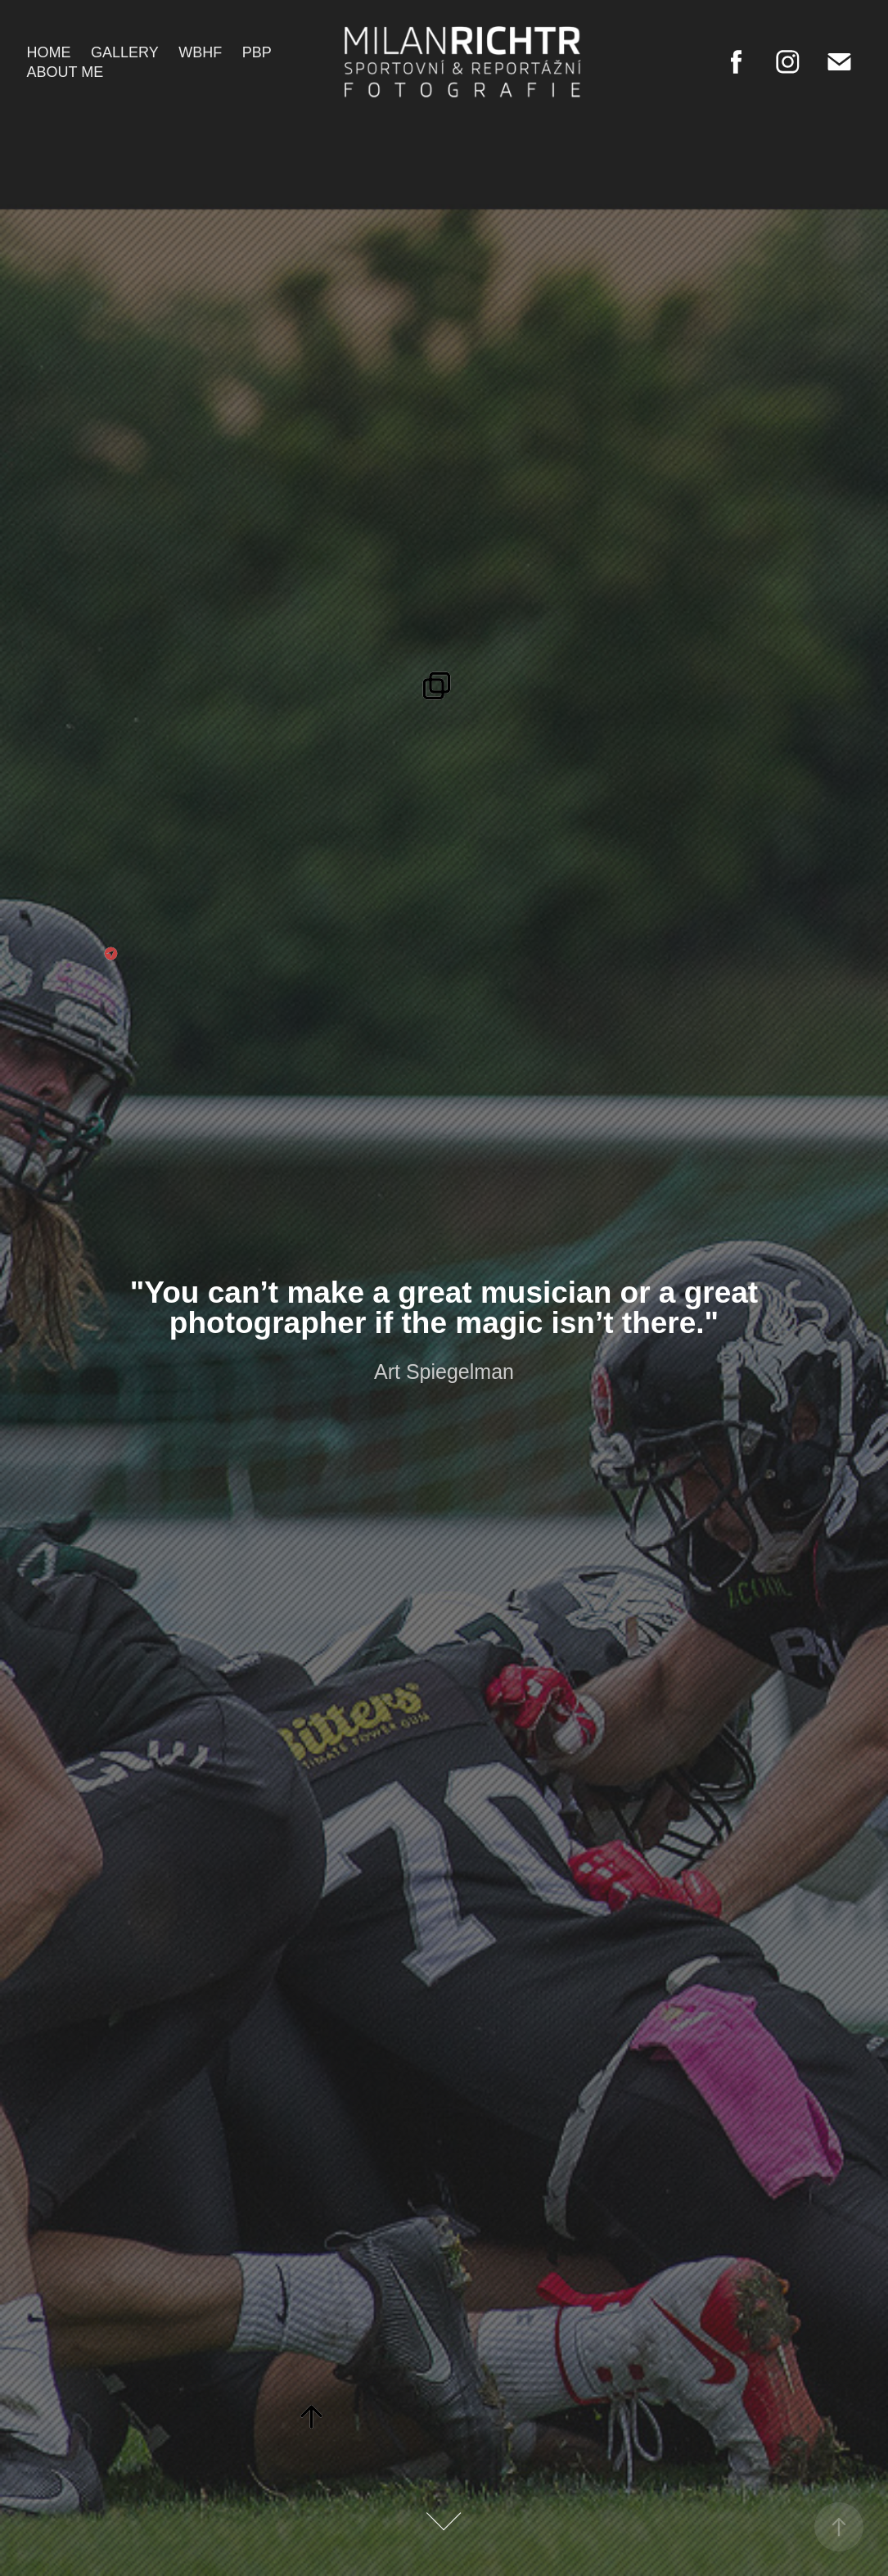 The image size is (888, 2576). What do you see at coordinates (436, 685) in the screenshot?
I see `view overlapping layers or intersecting objects` at bounding box center [436, 685].